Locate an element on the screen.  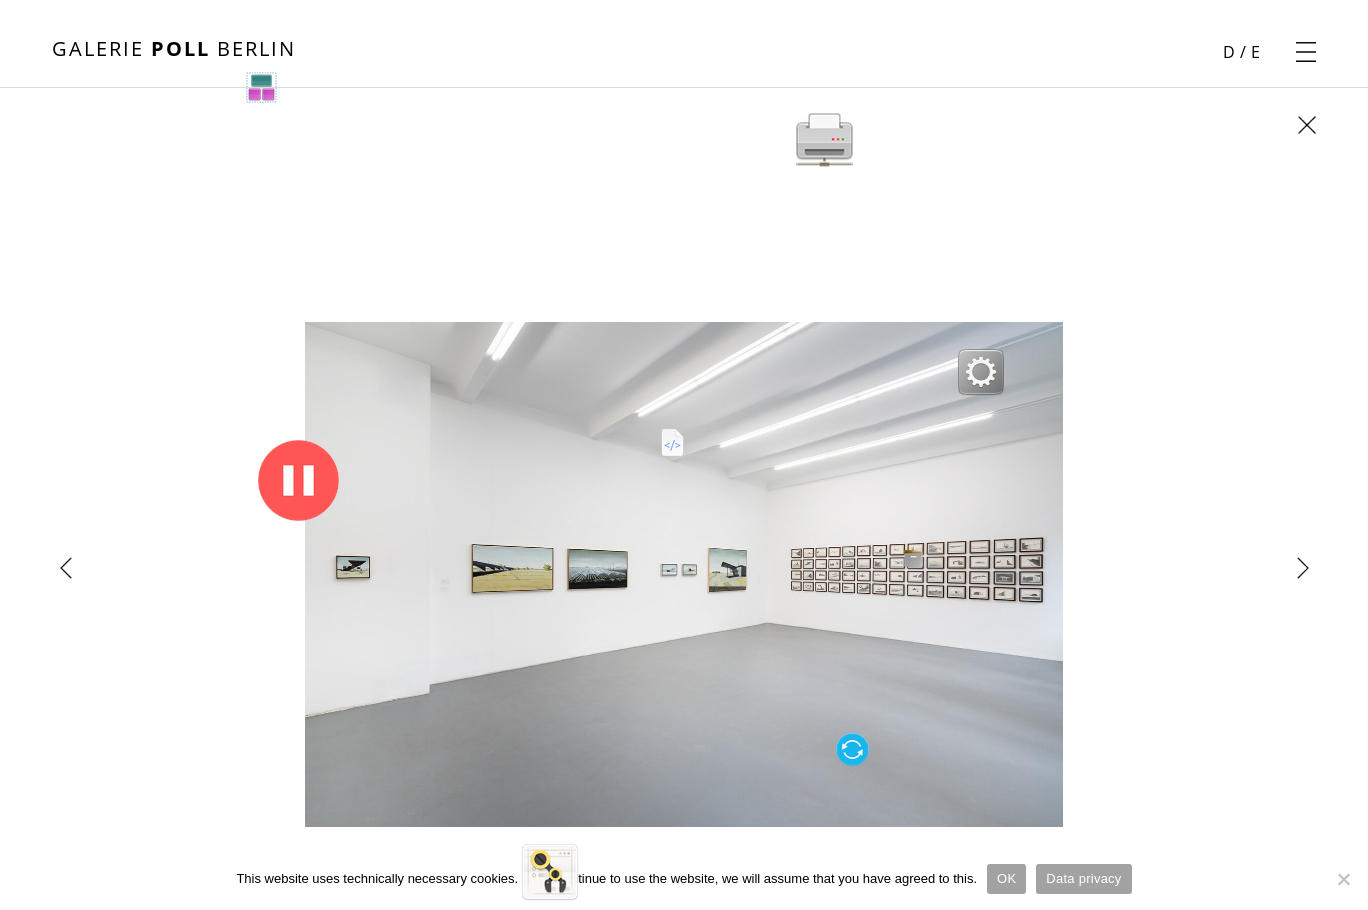
connect to a network printer is located at coordinates (824, 140).